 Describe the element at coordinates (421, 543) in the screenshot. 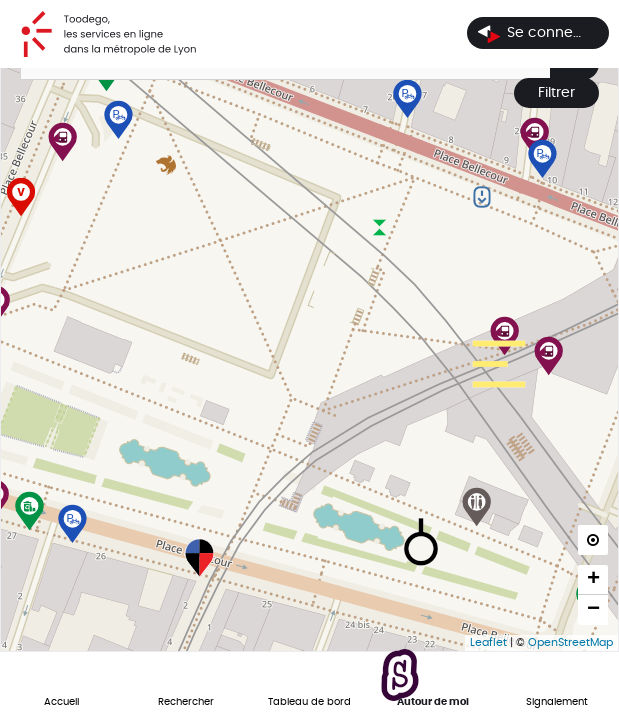

I see `select genderless or non-binary gender option` at that location.